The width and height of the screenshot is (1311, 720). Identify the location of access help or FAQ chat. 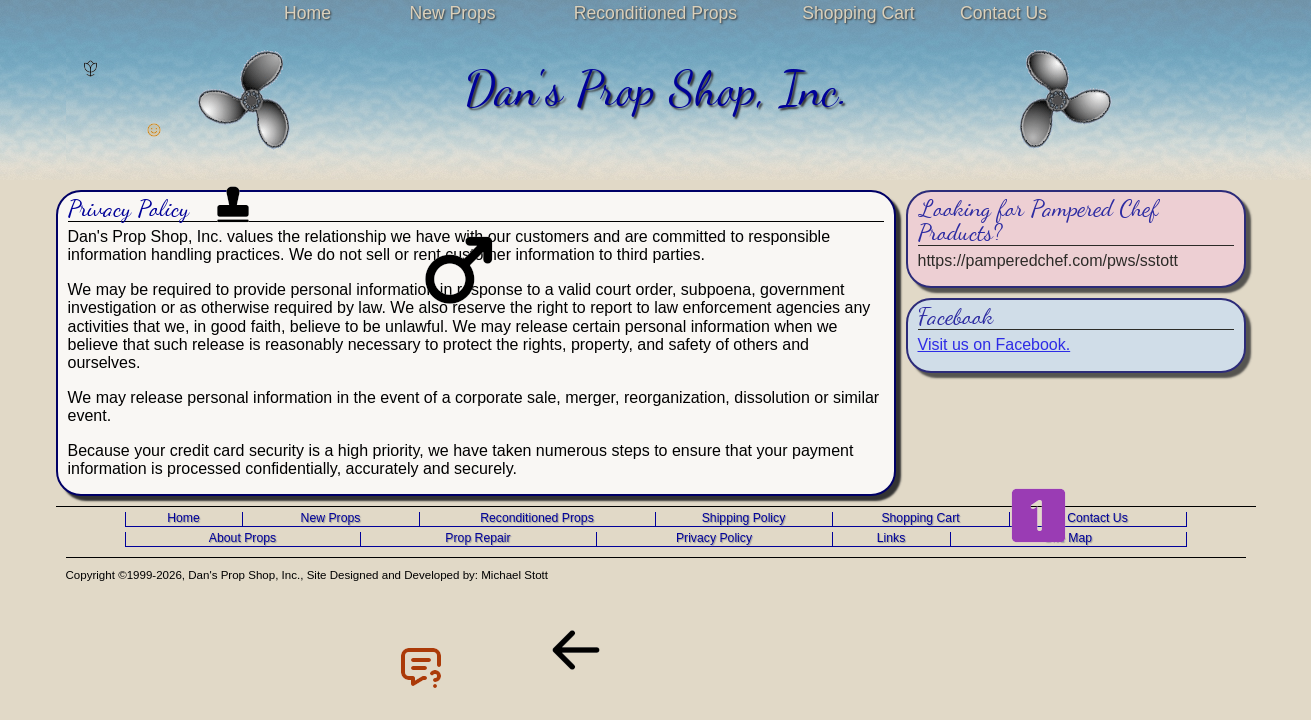
(421, 666).